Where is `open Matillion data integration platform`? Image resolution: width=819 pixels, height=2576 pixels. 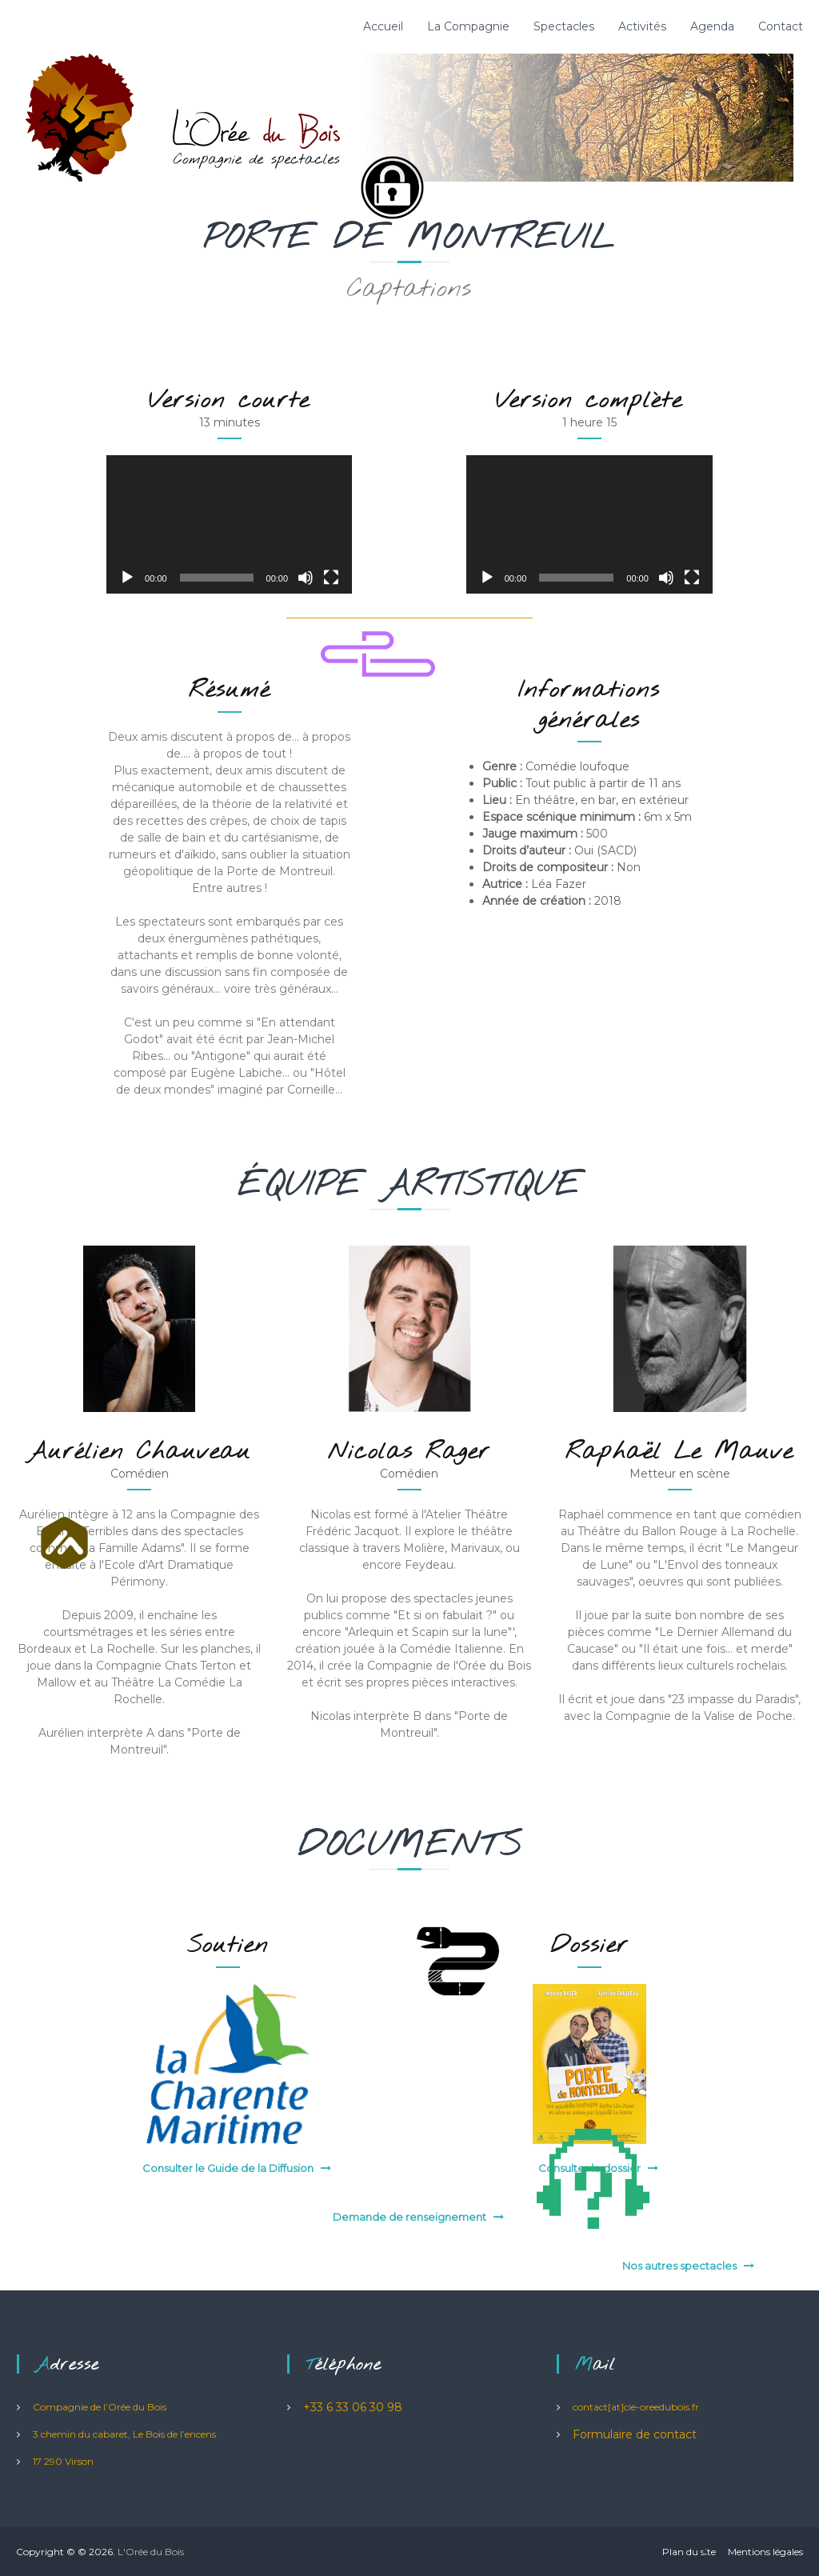 open Matillion data integration platform is located at coordinates (64, 1542).